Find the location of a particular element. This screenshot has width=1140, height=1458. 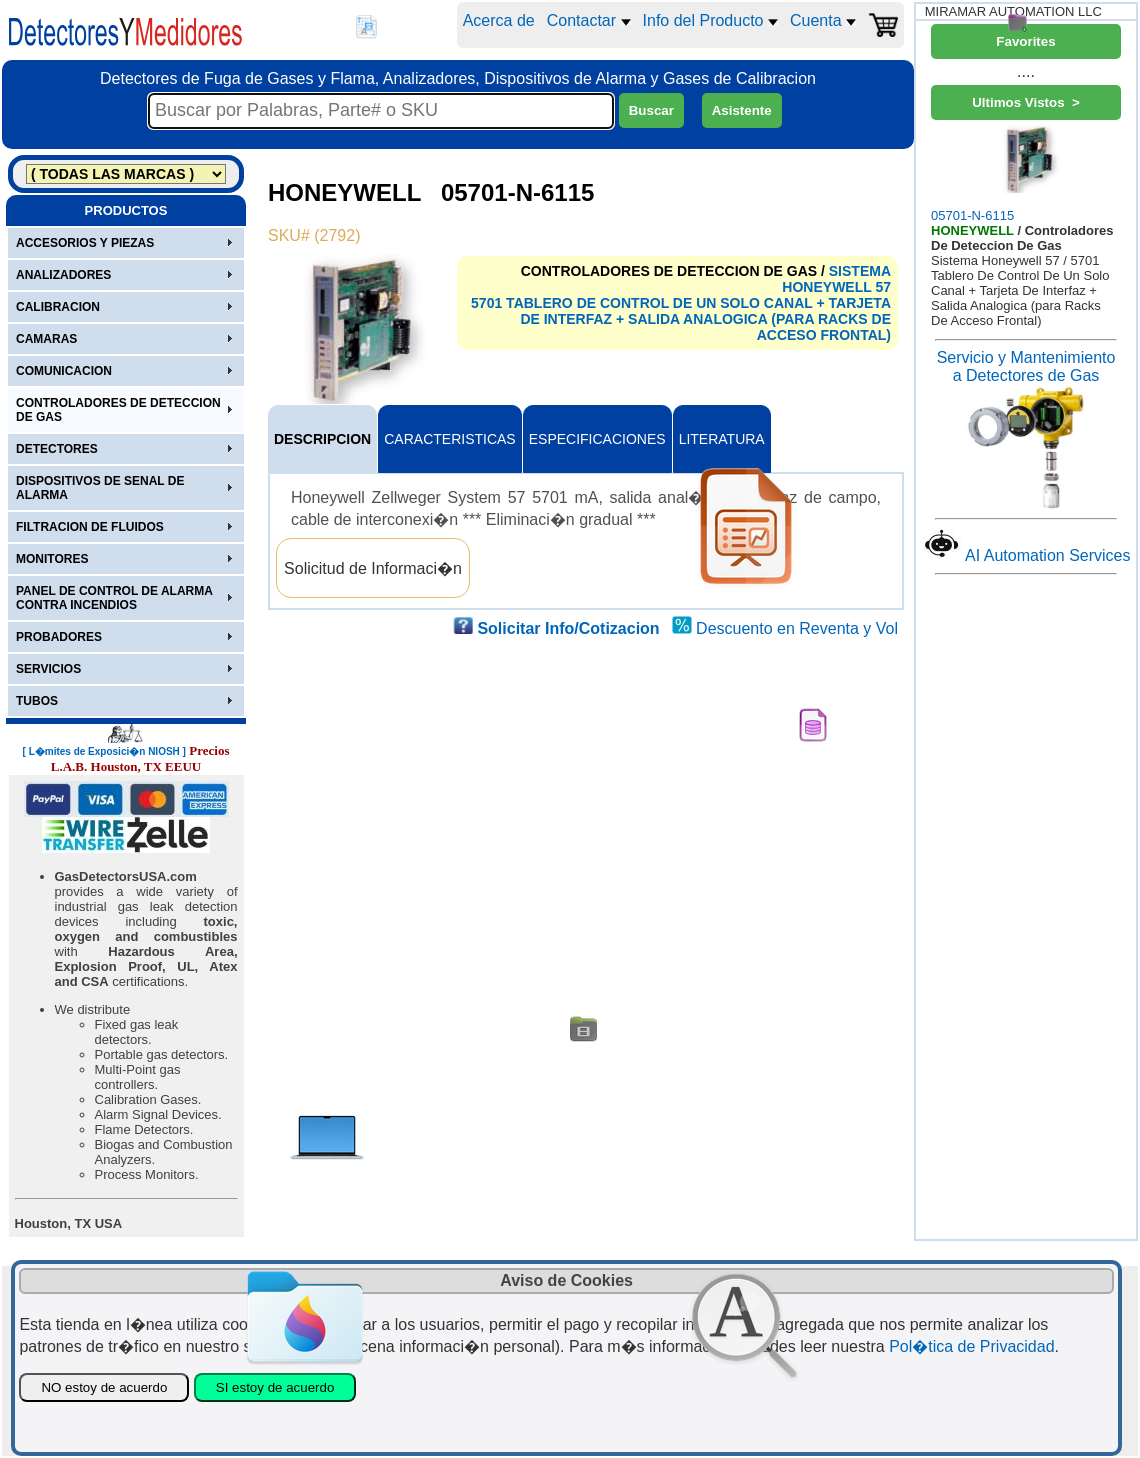

a gettext translation template file (.pot) is located at coordinates (366, 26).